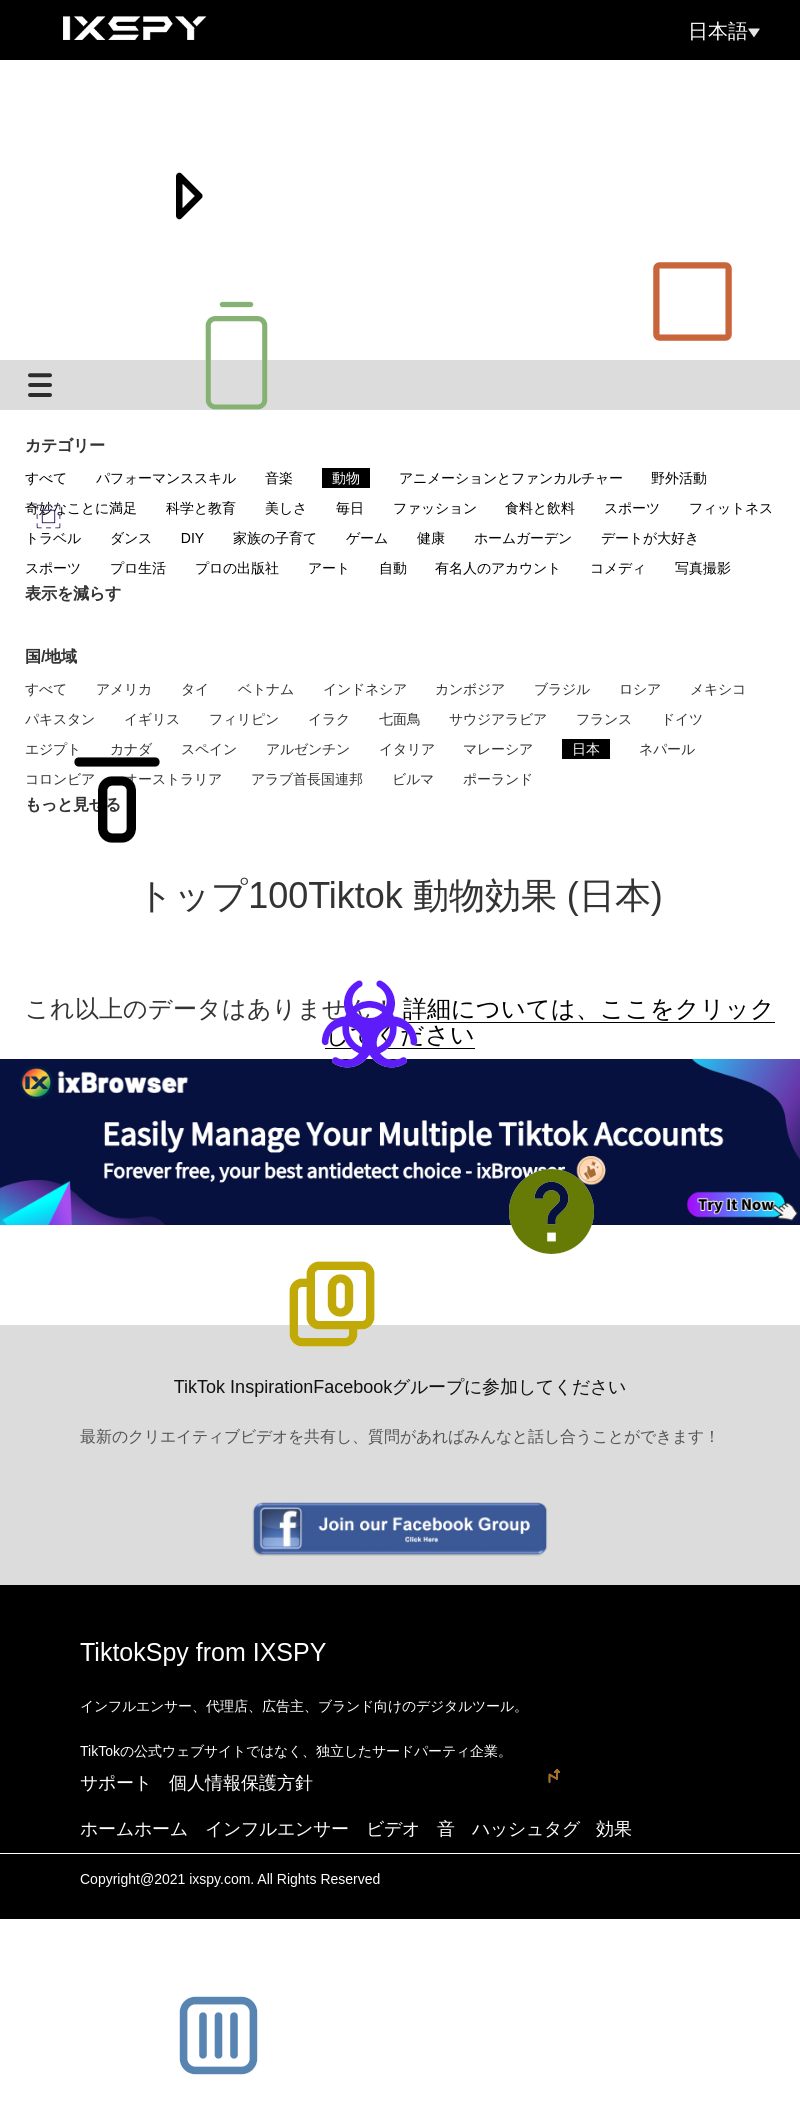  I want to click on align selected elements to top, so click(117, 800).